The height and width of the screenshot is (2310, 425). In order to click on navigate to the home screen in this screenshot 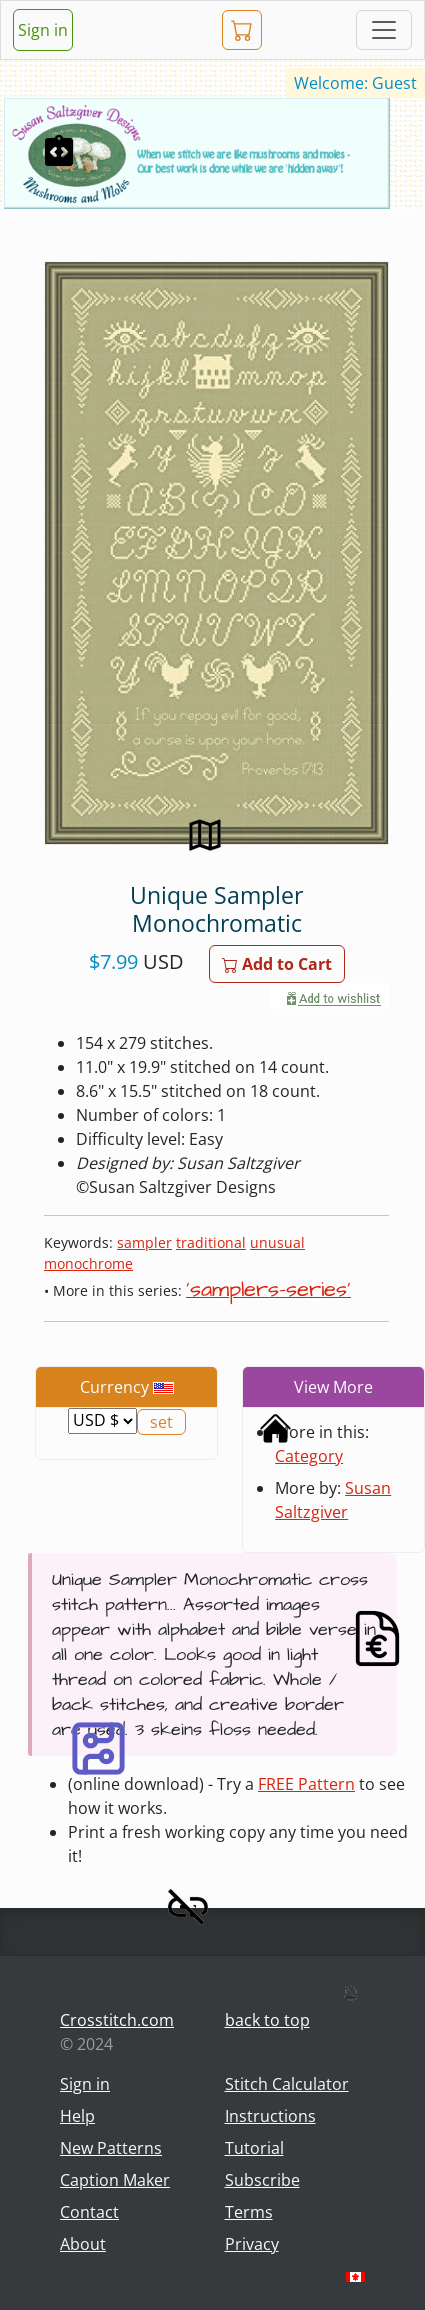, I will do `click(275, 1428)`.